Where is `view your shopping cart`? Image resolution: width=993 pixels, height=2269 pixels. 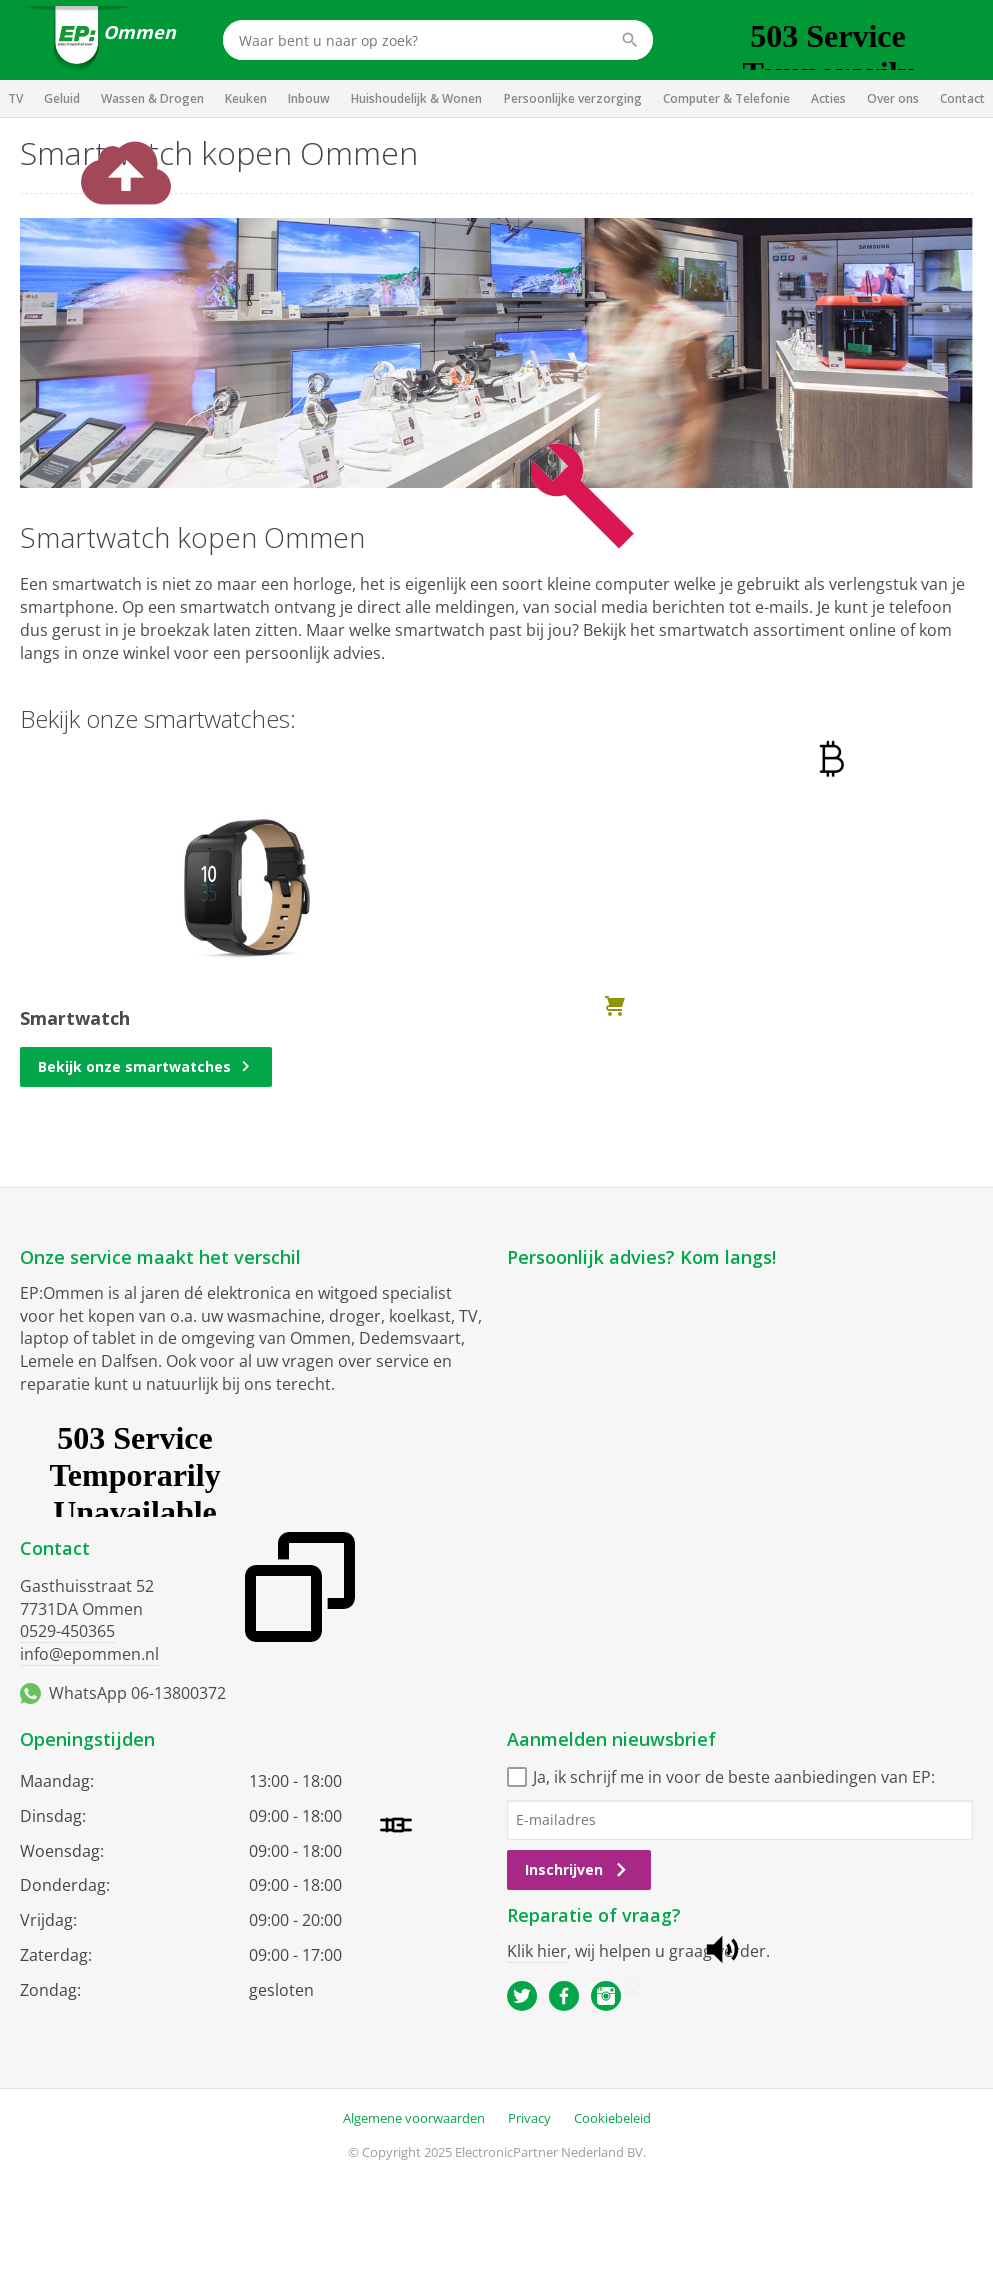
view your shopping cart is located at coordinates (615, 1006).